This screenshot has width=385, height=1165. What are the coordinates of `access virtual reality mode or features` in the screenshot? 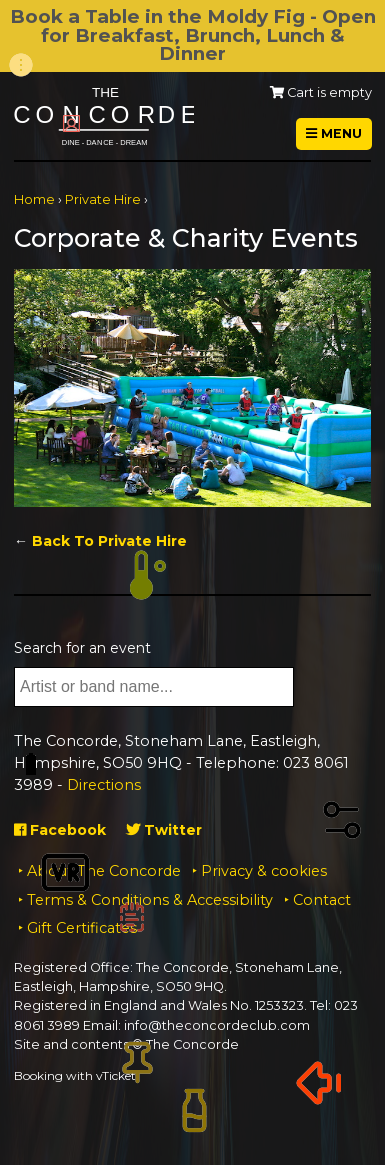 It's located at (65, 872).